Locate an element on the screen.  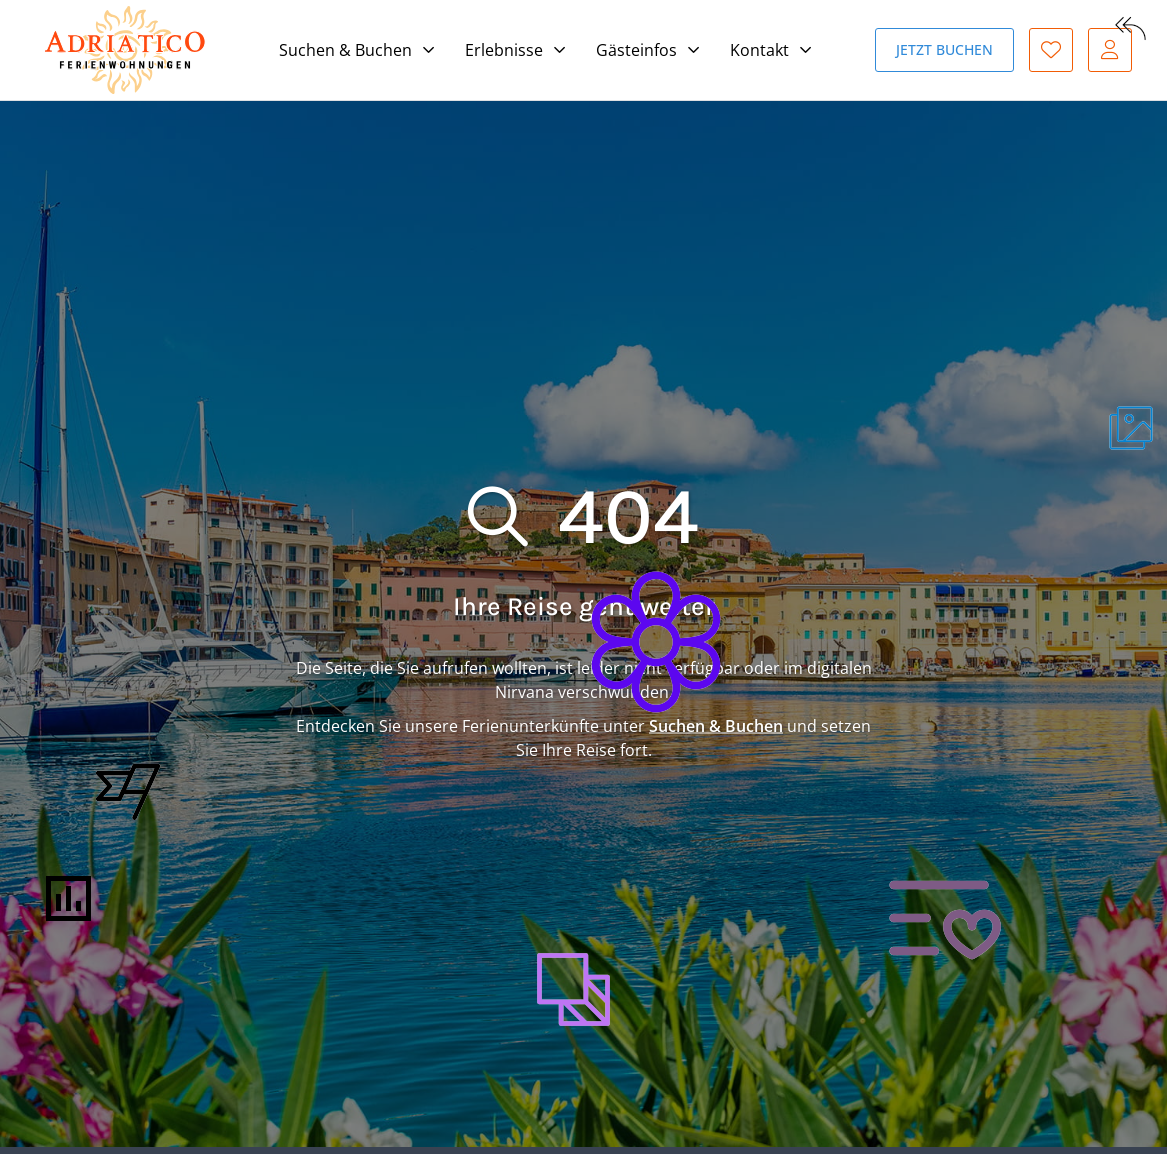
insert a chart or graph into a document is located at coordinates (68, 898).